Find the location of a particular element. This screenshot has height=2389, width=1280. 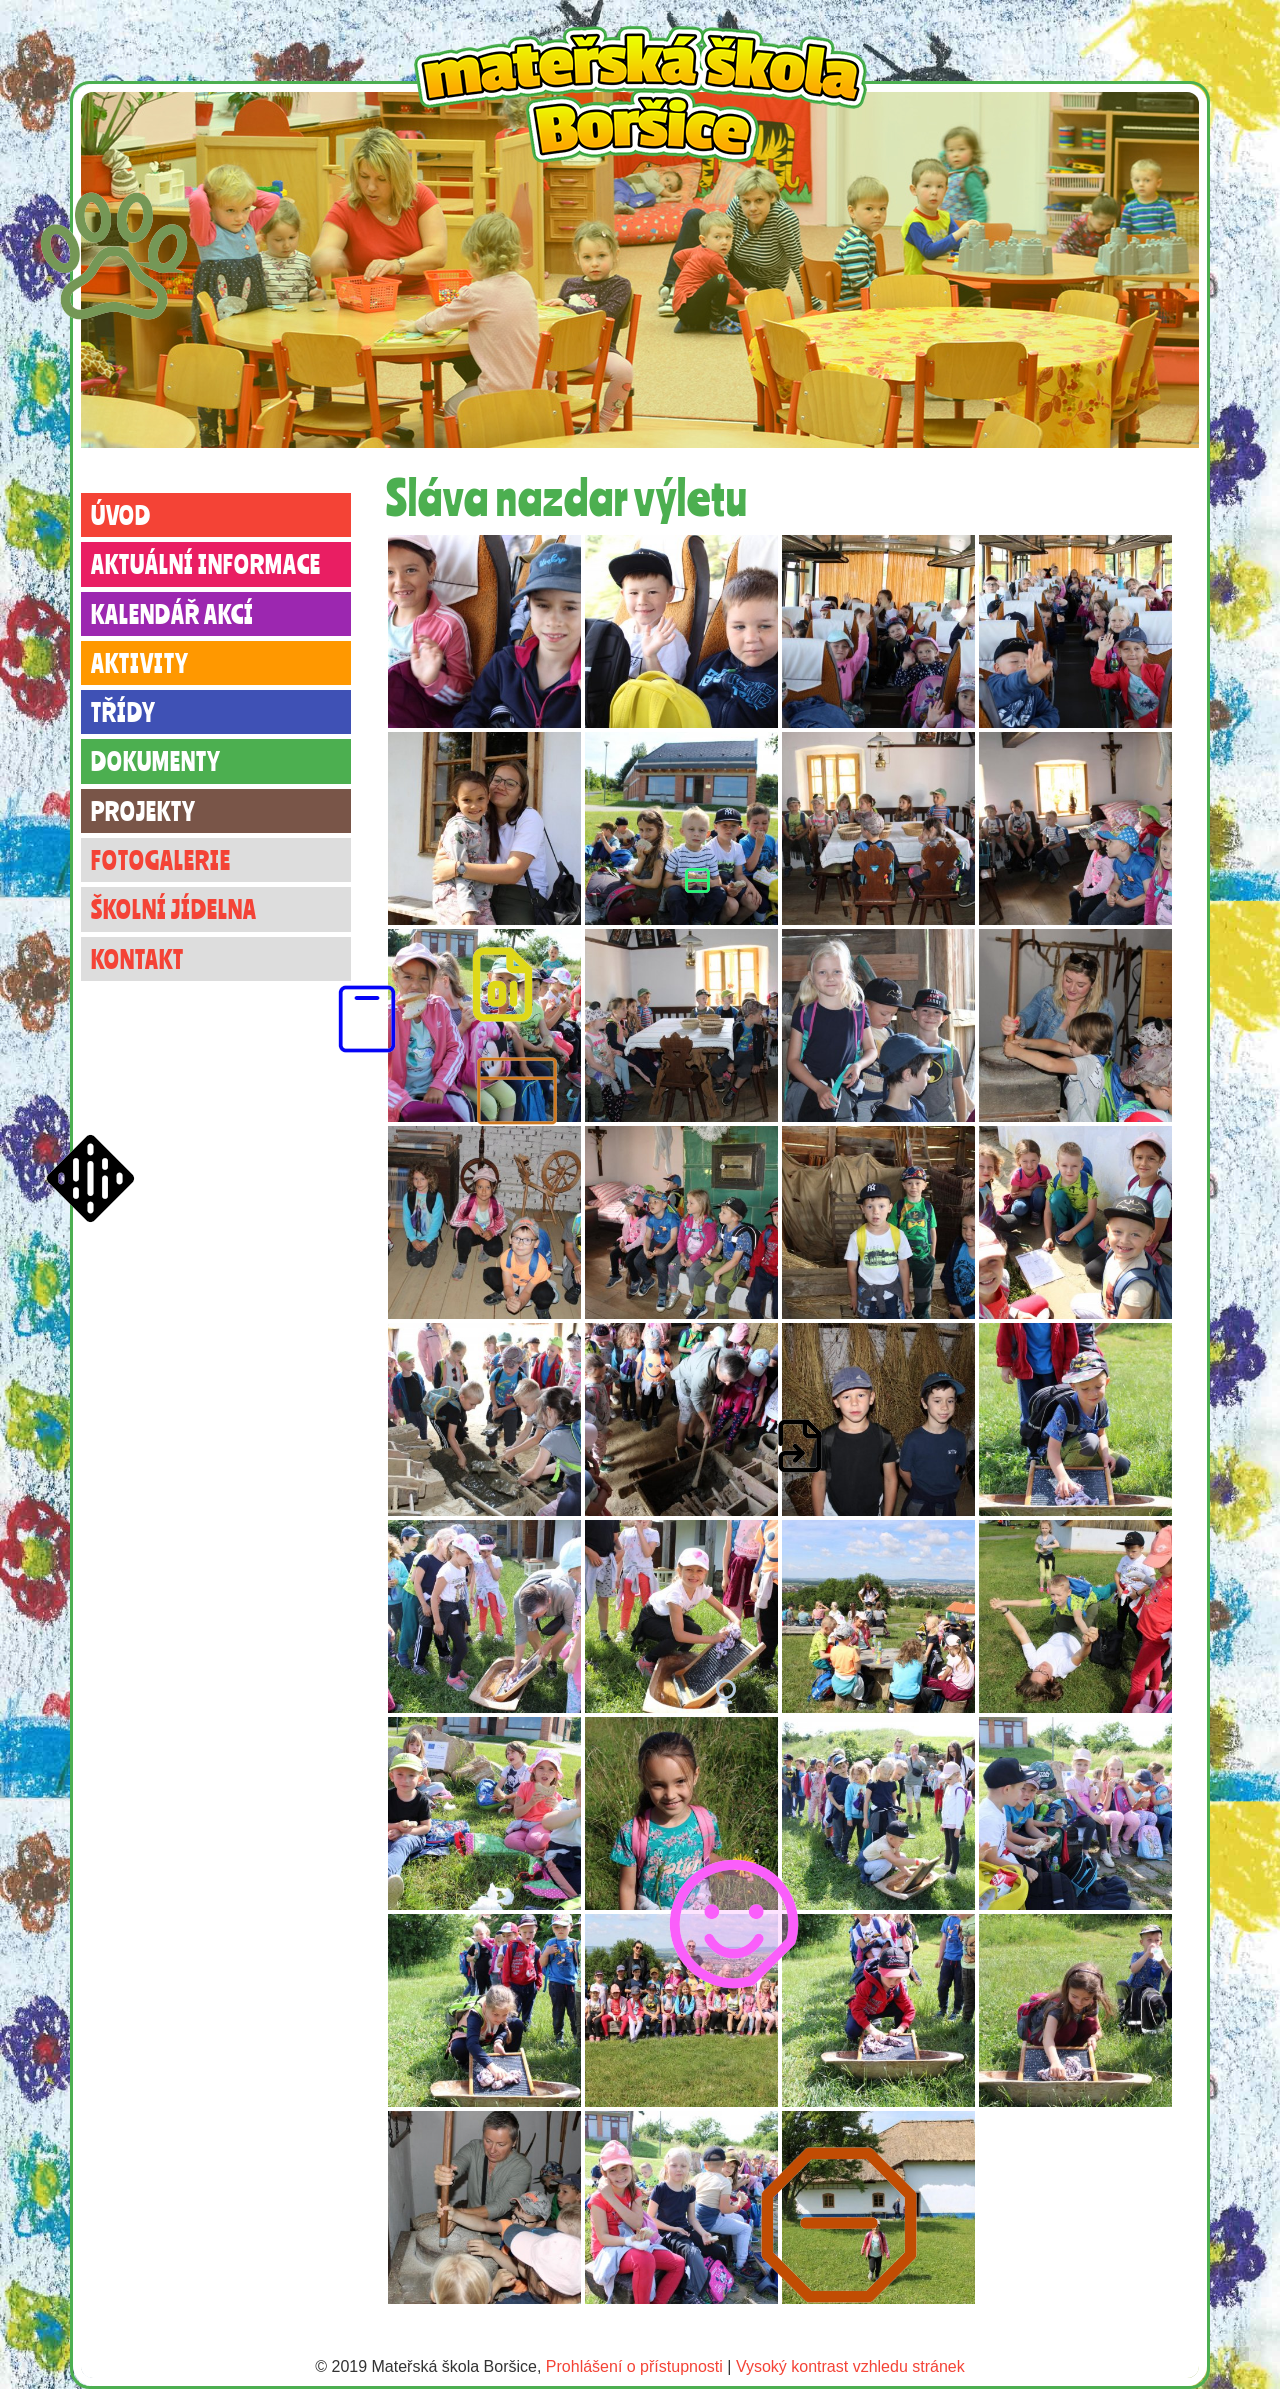

access pet-related features or settings is located at coordinates (114, 256).